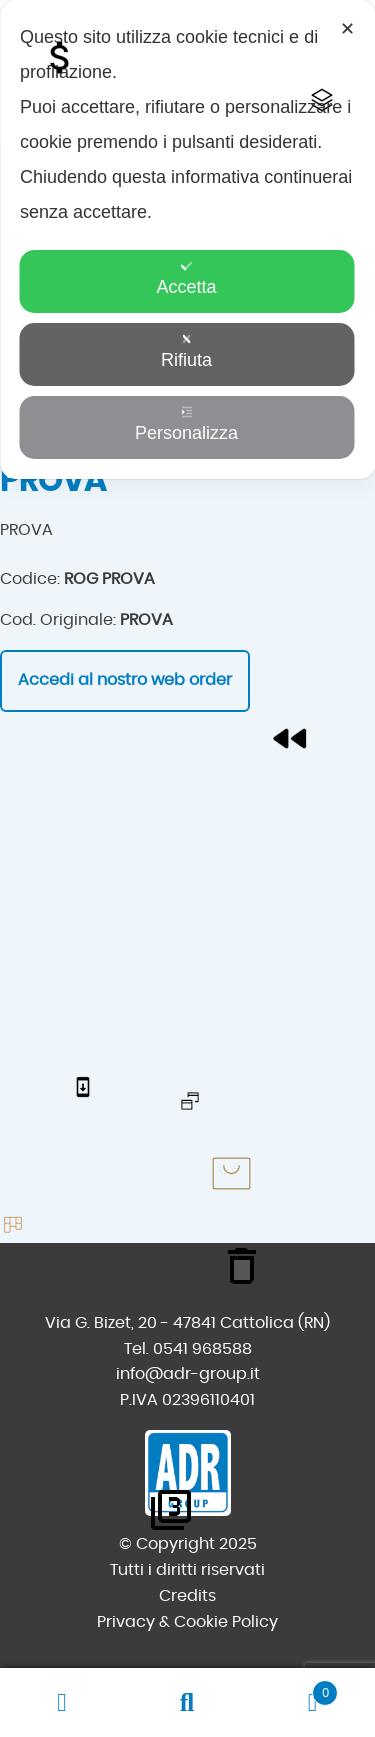 Image resolution: width=375 pixels, height=1737 pixels. Describe the element at coordinates (190, 1101) in the screenshot. I see `switch between open windows` at that location.